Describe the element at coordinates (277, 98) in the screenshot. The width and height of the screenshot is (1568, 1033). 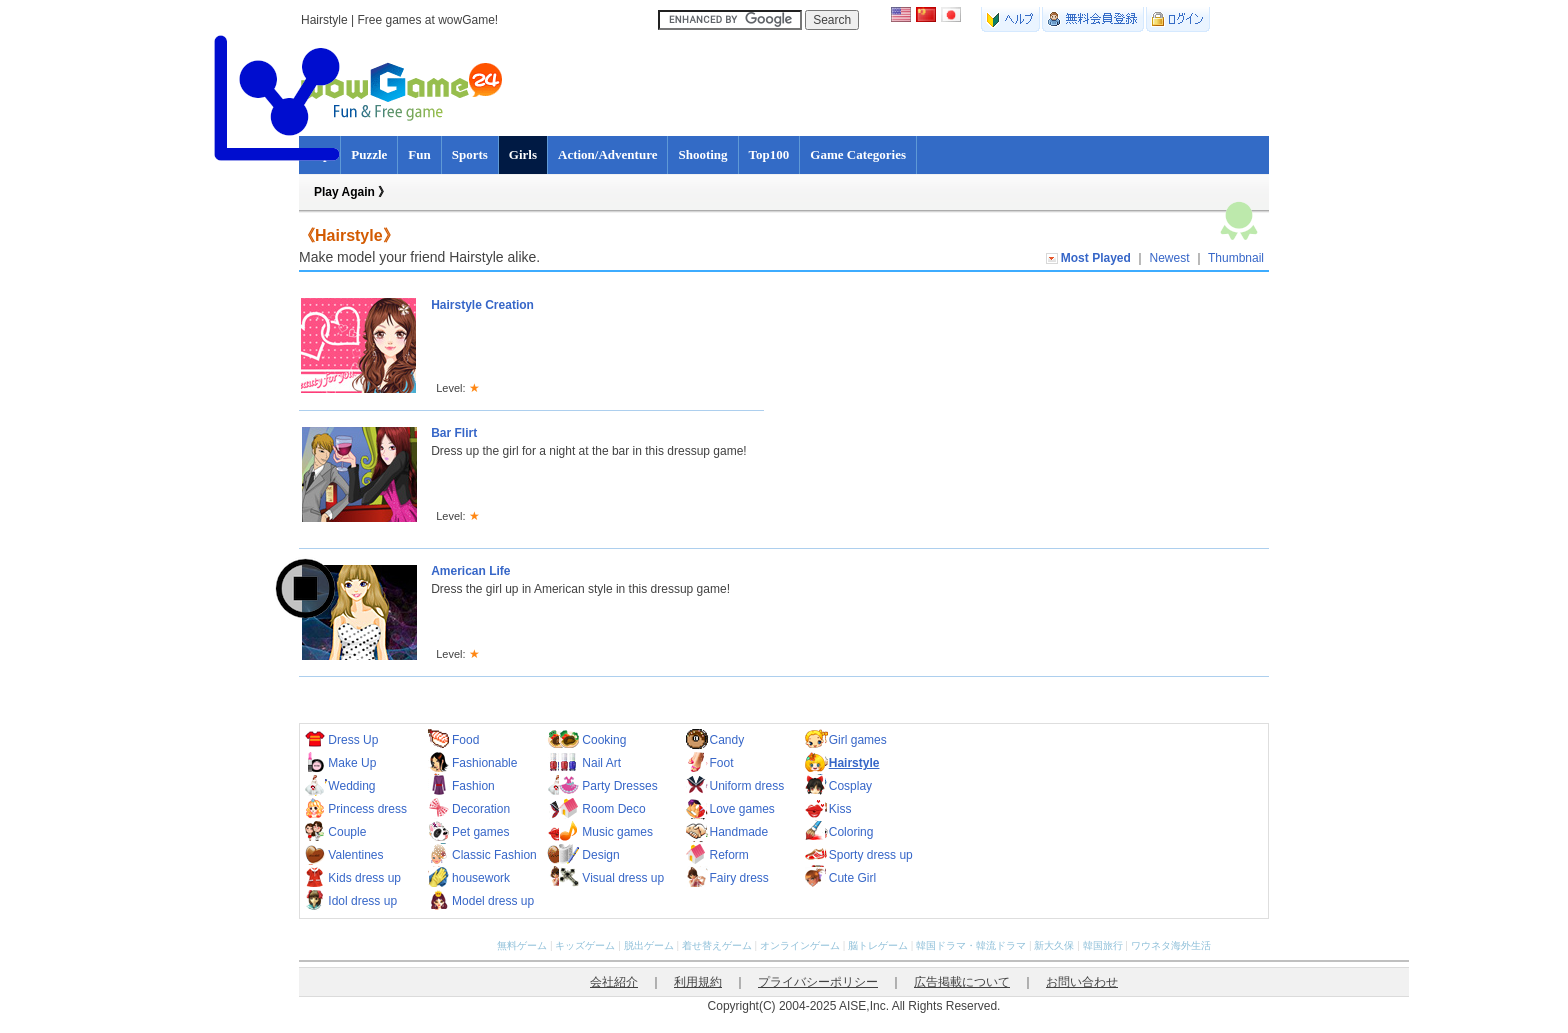
I see `view scatter plot or data visualization` at that location.